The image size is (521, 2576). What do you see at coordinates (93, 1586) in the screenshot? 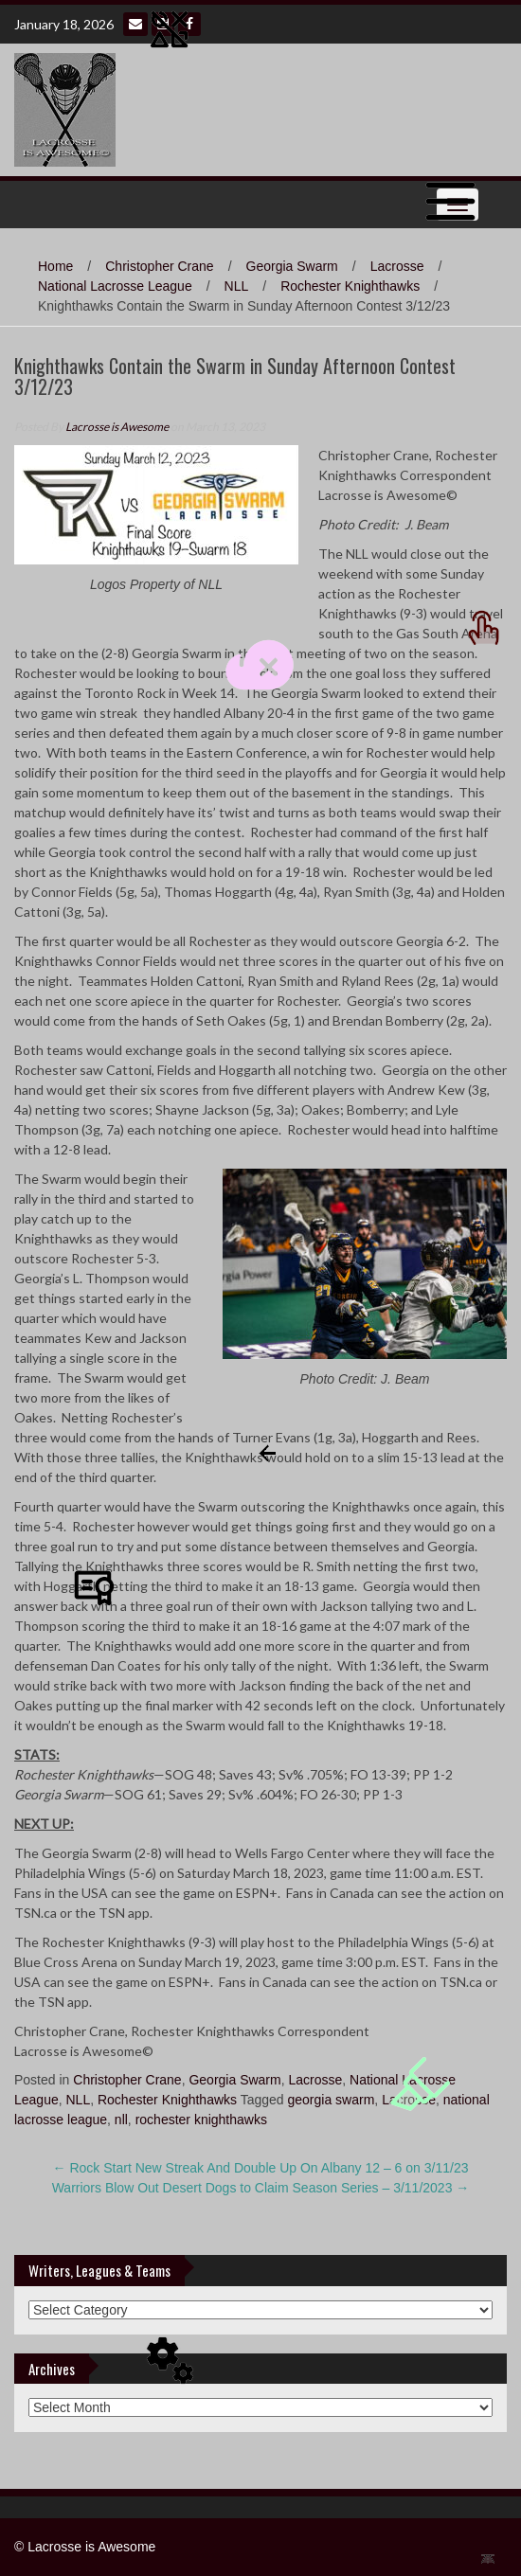
I see `view your certificates or credentials` at bounding box center [93, 1586].